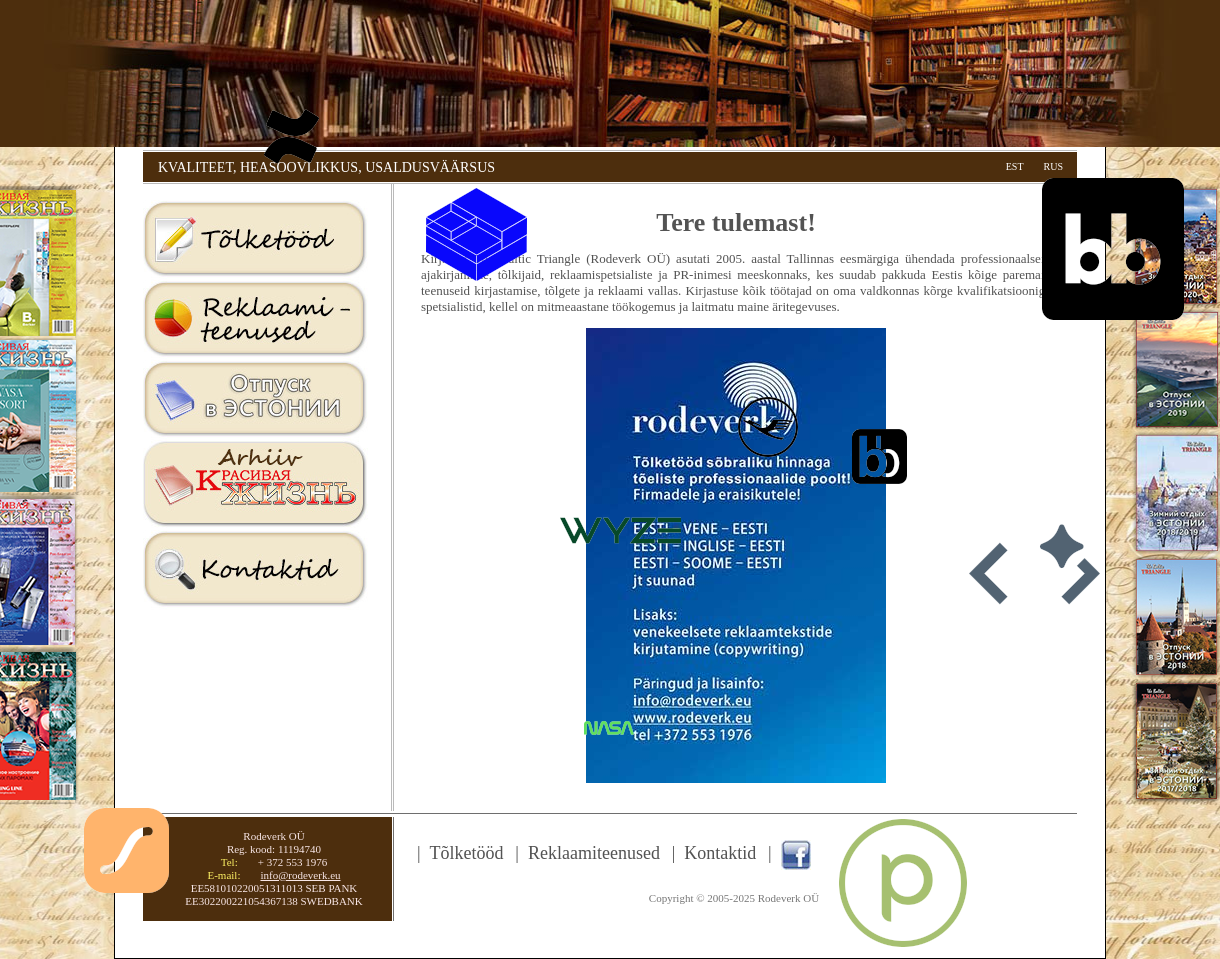 Image resolution: width=1220 pixels, height=959 pixels. What do you see at coordinates (768, 427) in the screenshot?
I see `access Lufthansa airline services` at bounding box center [768, 427].